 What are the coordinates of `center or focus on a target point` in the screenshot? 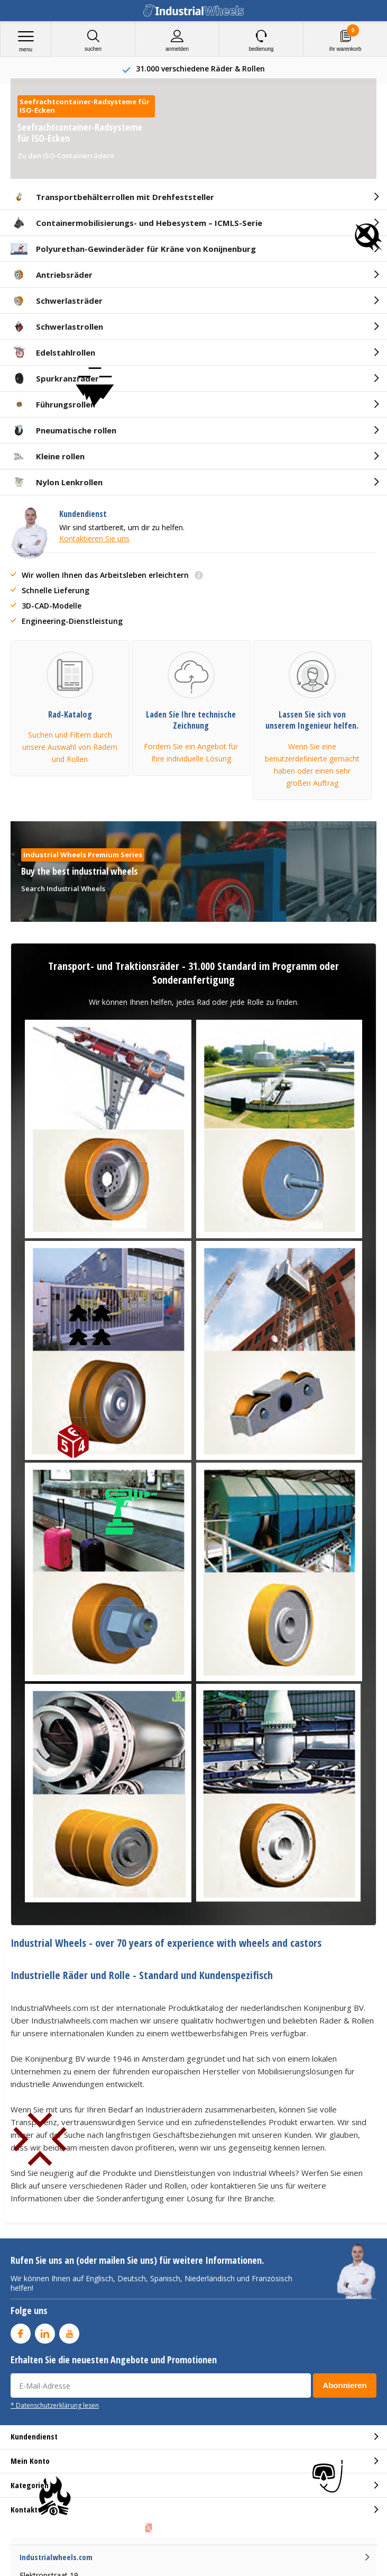 It's located at (40, 2139).